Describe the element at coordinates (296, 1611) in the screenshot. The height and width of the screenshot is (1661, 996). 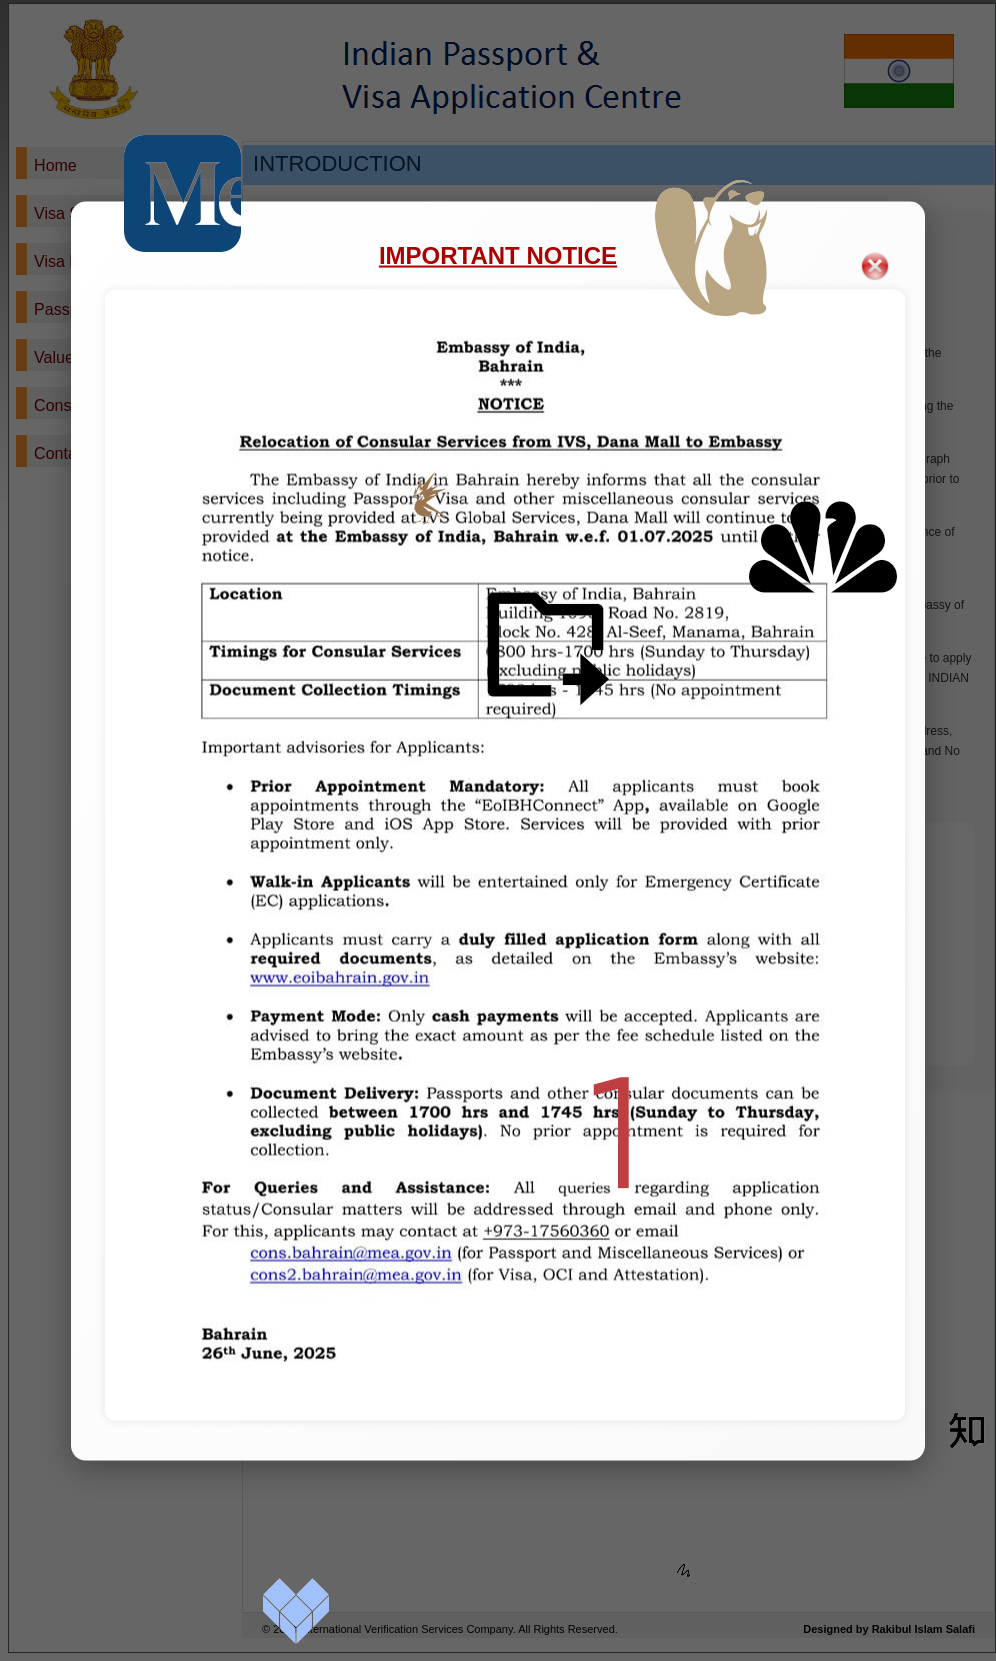
I see `bazel build system logo` at that location.